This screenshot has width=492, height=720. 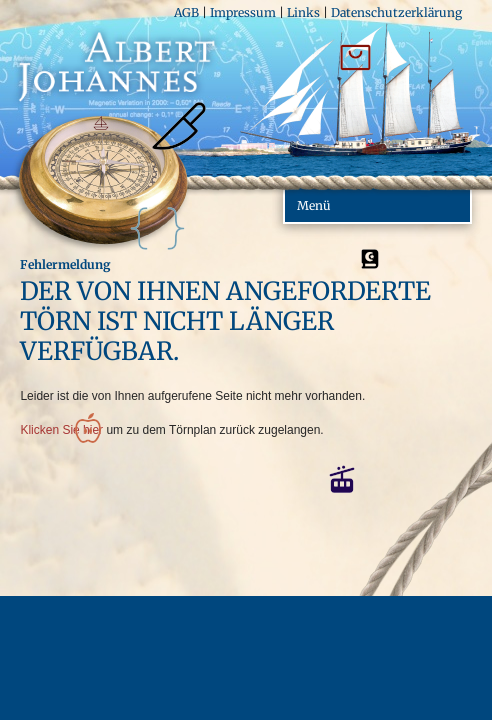 What do you see at coordinates (88, 428) in the screenshot?
I see `view nutrition information` at bounding box center [88, 428].